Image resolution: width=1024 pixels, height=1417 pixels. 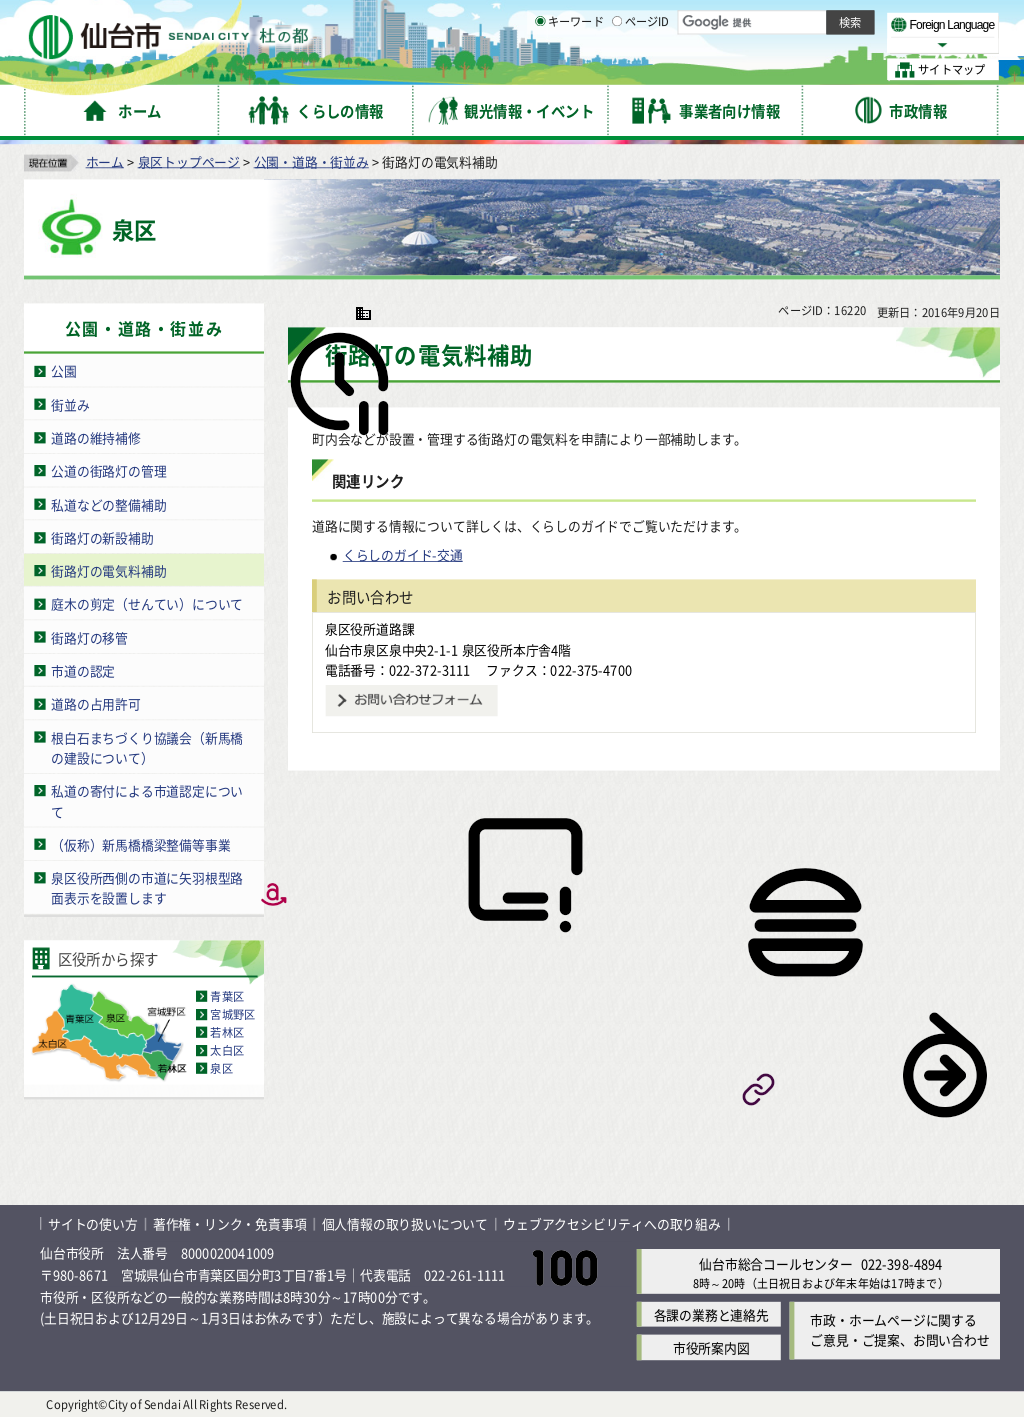 I want to click on pause a timer or countdown, so click(x=339, y=381).